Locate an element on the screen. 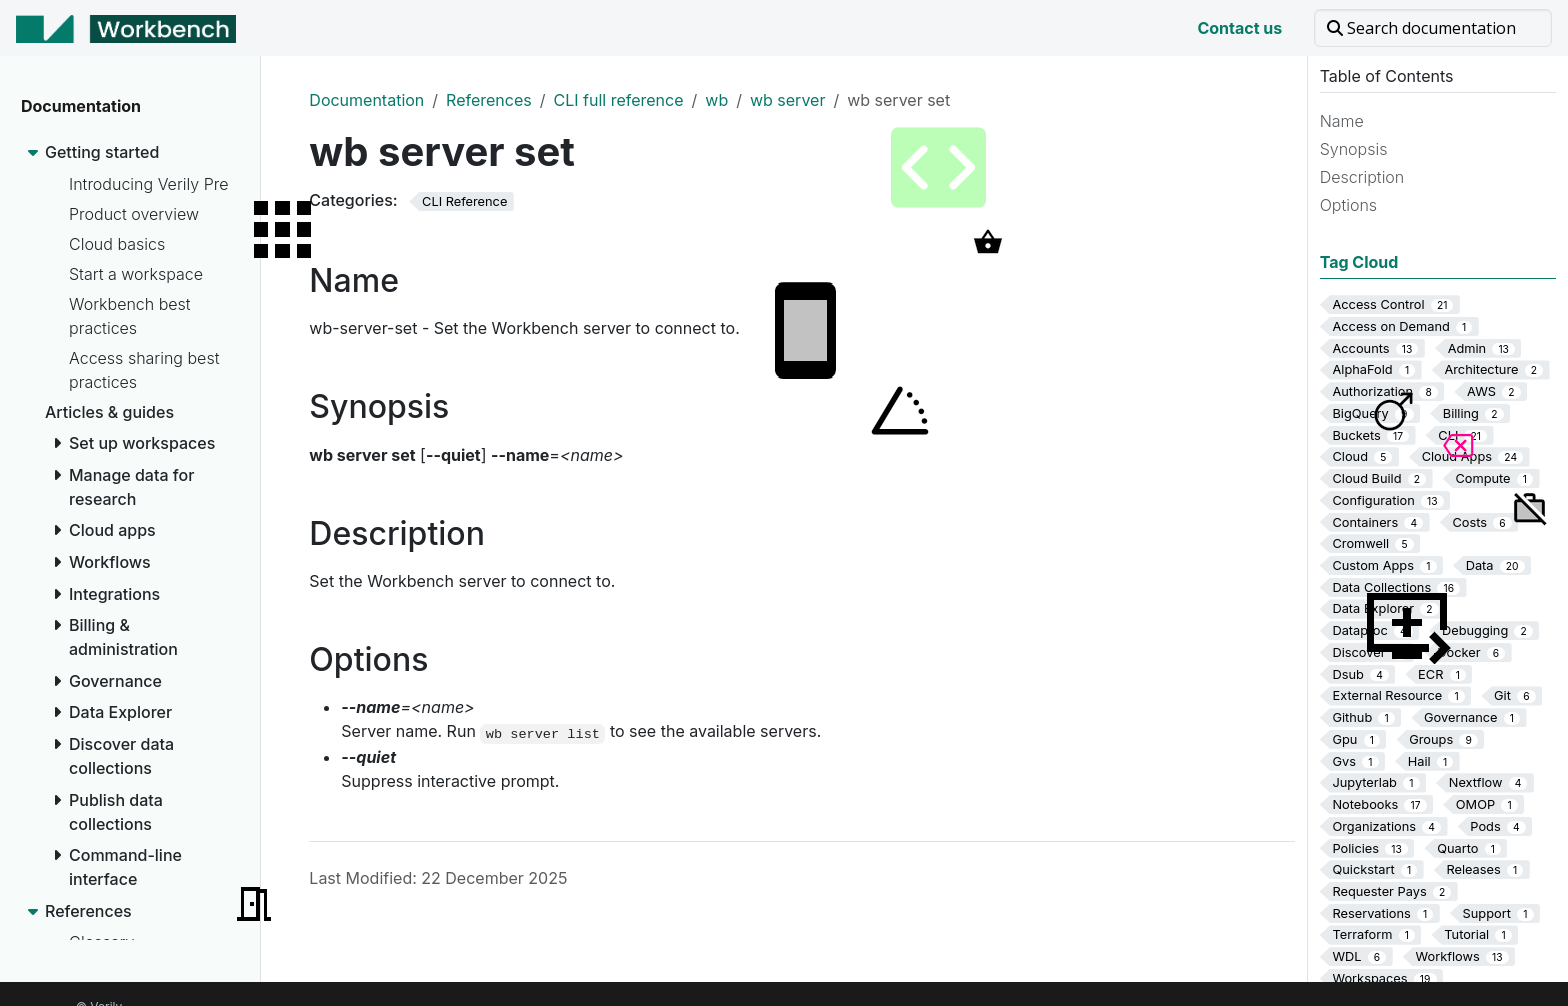  select male gender option is located at coordinates (1393, 411).